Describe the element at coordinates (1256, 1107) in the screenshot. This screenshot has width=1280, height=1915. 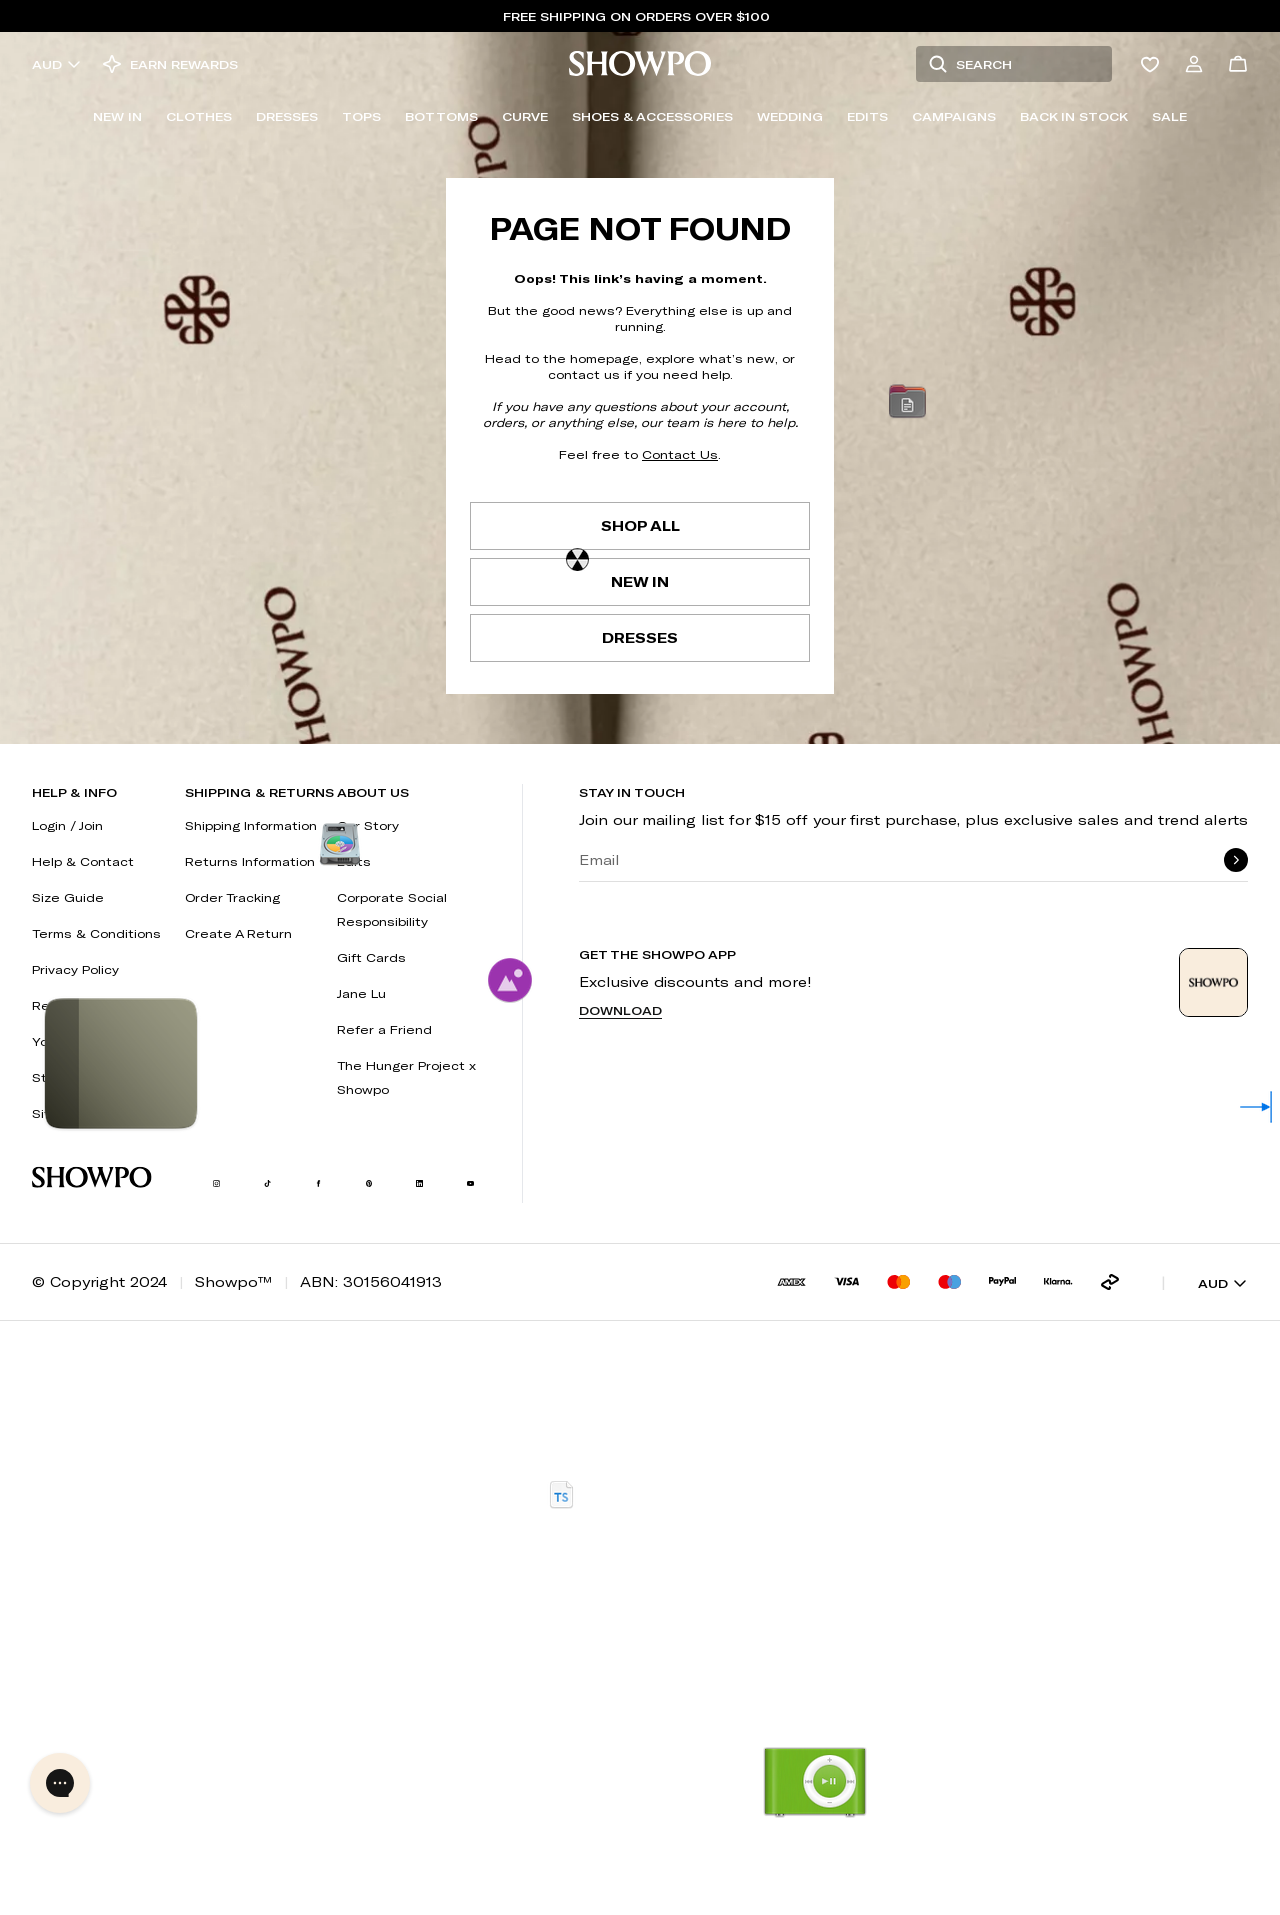
I see `go to the last item or page` at that location.